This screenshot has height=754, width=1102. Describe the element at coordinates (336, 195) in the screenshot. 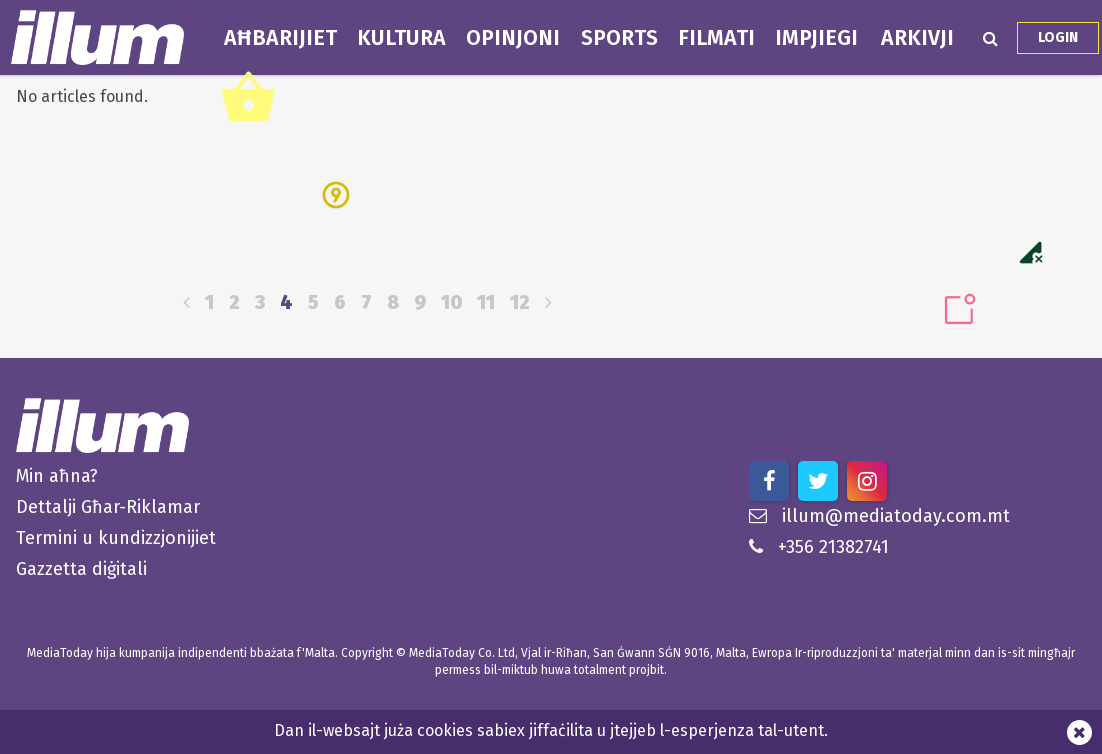

I see `indicates item number nine in a list or sequence` at that location.